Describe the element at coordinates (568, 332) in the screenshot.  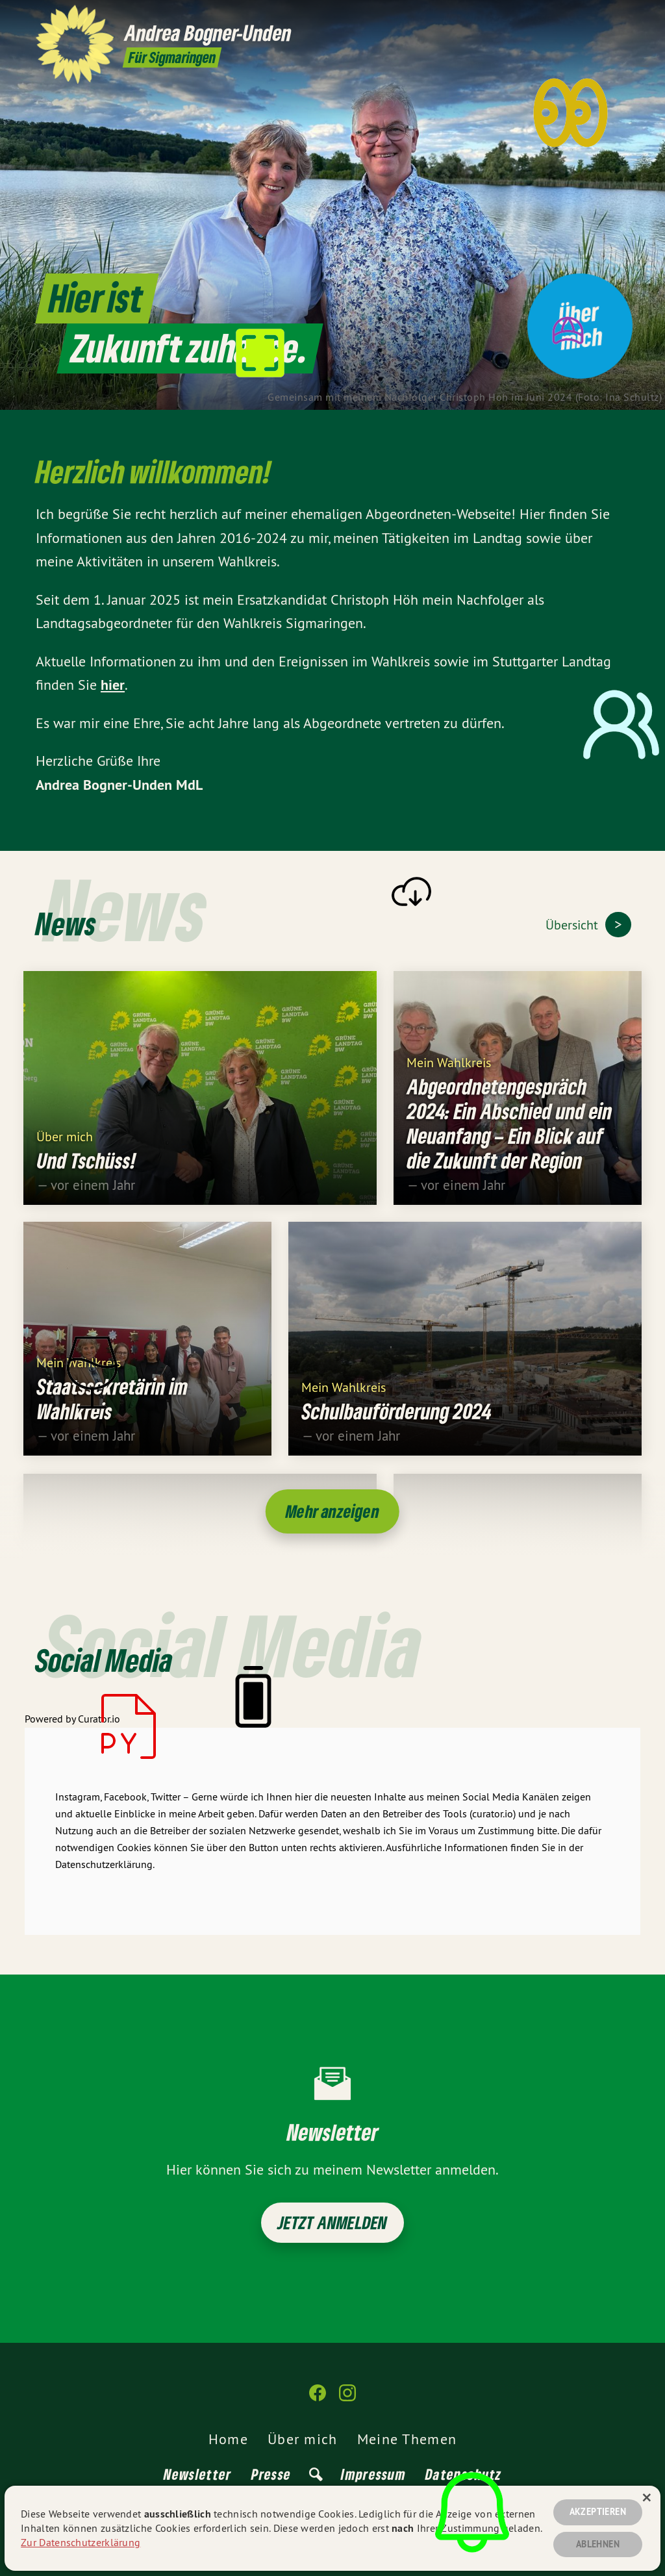
I see `browse hats or headwear category` at that location.